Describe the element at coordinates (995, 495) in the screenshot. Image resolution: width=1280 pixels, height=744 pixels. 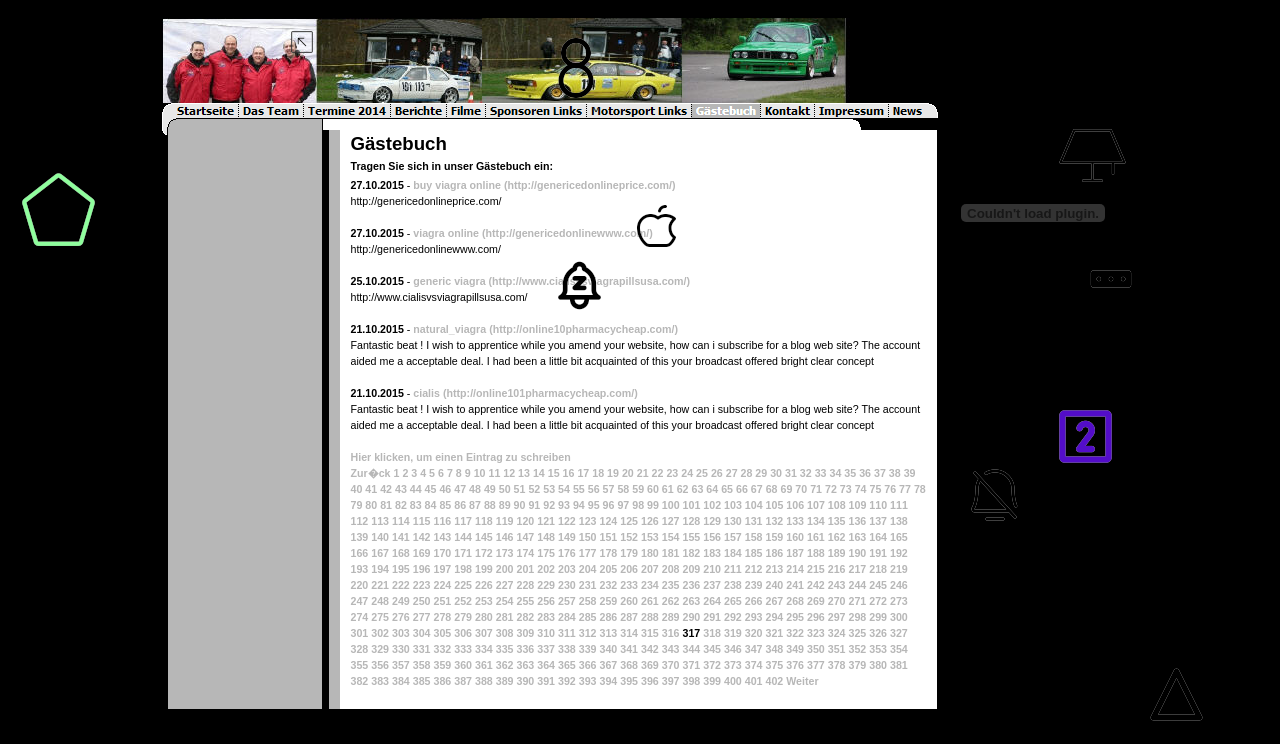
I see `mute notifications` at that location.